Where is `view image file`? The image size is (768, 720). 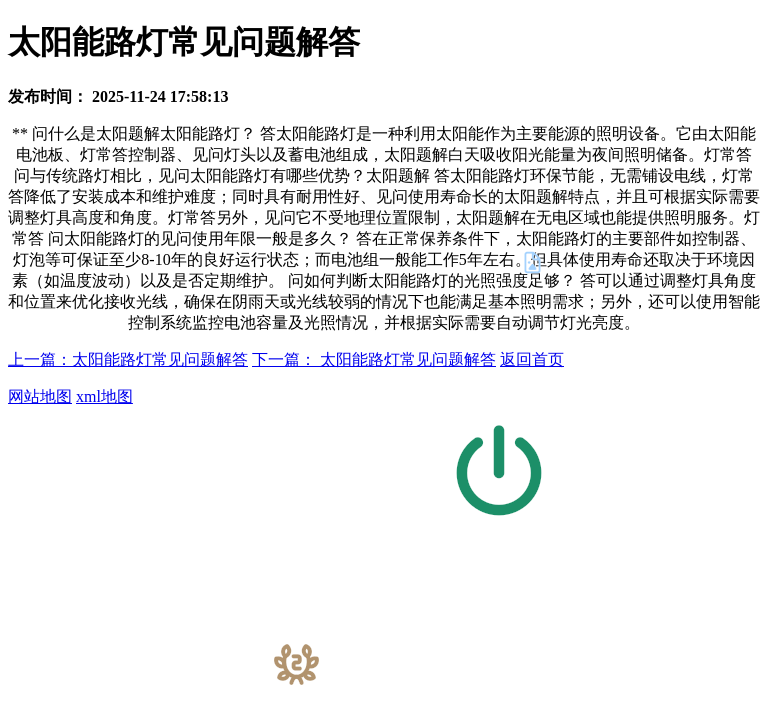 view image file is located at coordinates (532, 262).